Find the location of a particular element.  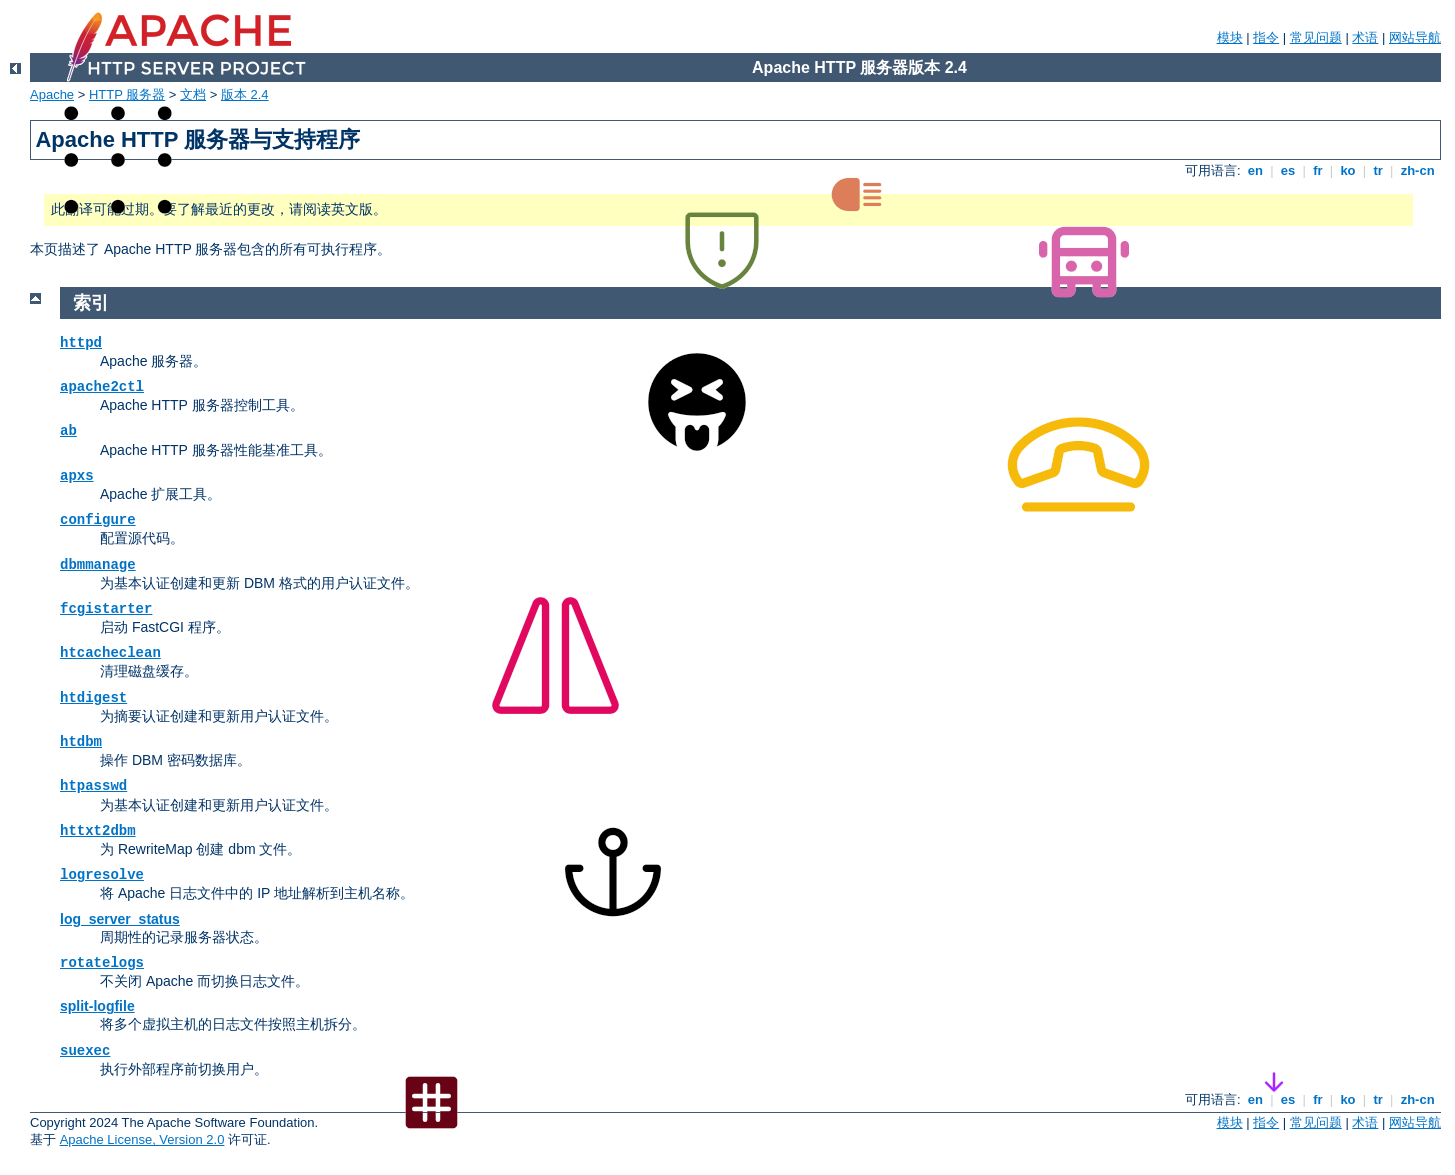

view bus routes or schedules is located at coordinates (1084, 262).